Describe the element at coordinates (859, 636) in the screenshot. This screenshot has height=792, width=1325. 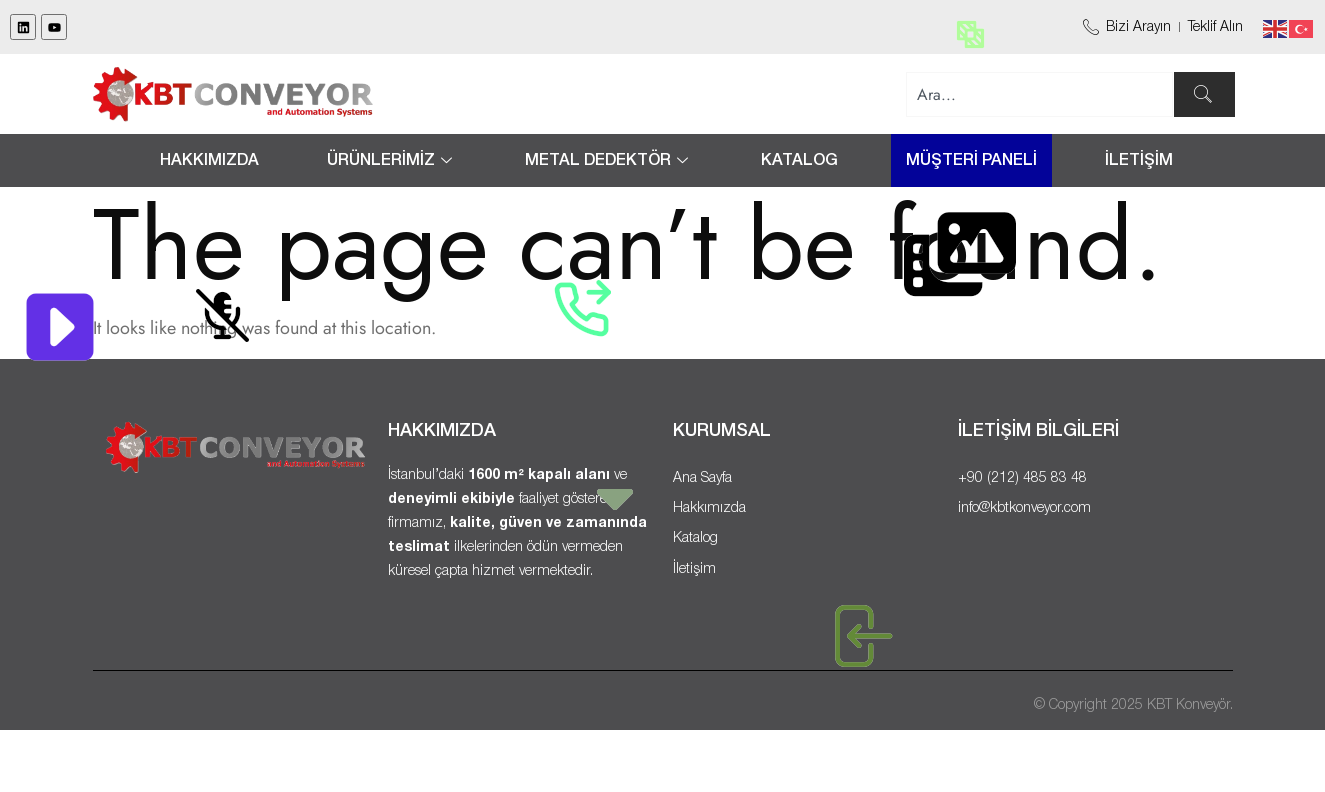
I see `log in to your account` at that location.